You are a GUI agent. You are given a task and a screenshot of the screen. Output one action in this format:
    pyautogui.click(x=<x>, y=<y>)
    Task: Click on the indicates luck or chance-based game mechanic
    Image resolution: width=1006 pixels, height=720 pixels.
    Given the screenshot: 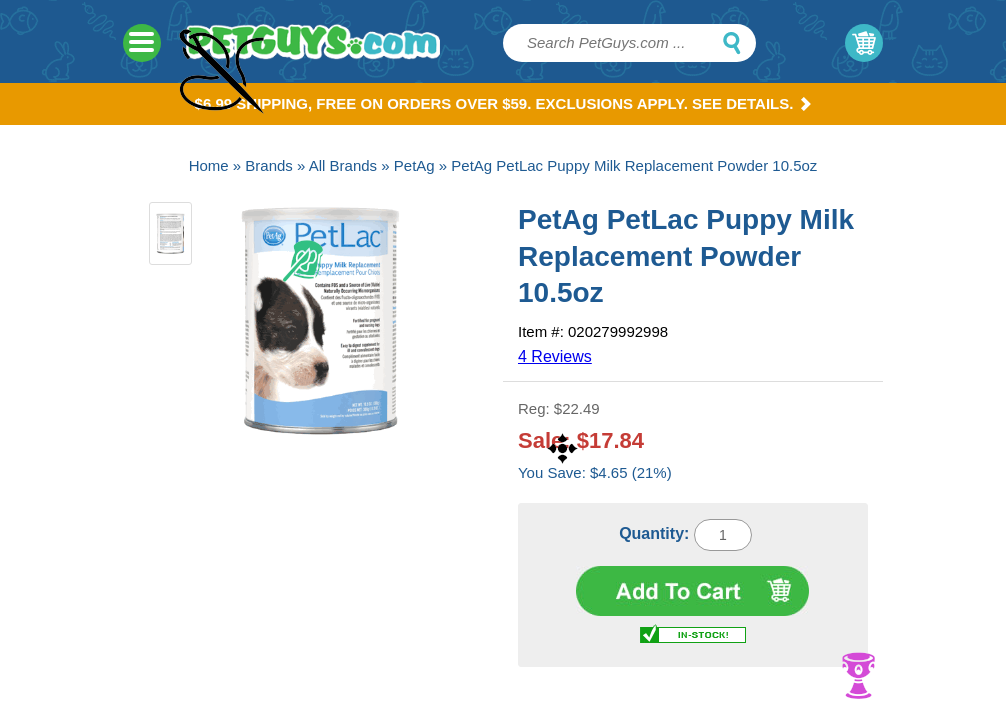 What is the action you would take?
    pyautogui.click(x=562, y=448)
    